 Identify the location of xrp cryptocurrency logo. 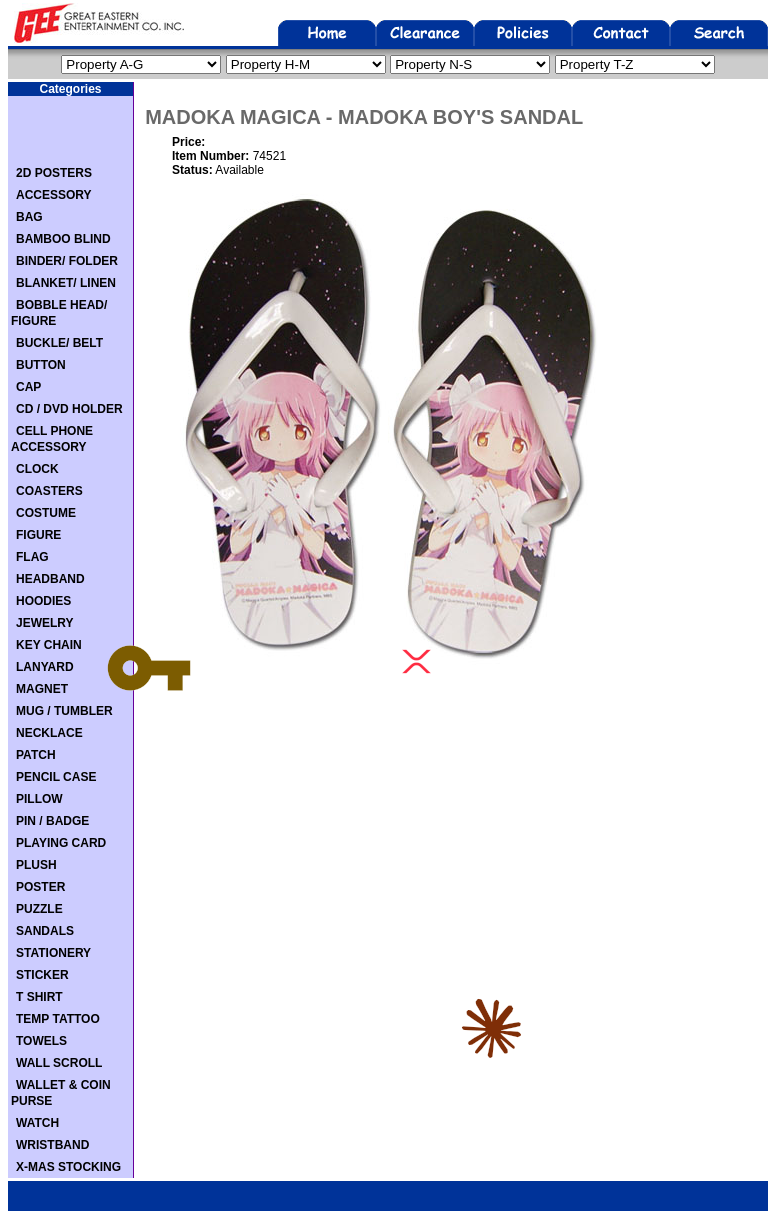
(416, 661).